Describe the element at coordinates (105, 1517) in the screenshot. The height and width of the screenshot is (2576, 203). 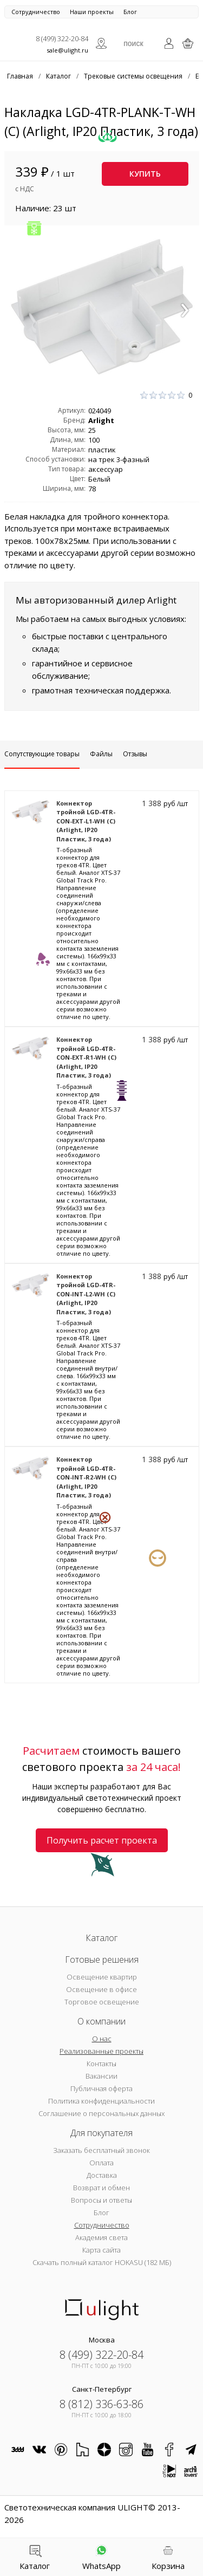
I see `cancel or close the current action` at that location.